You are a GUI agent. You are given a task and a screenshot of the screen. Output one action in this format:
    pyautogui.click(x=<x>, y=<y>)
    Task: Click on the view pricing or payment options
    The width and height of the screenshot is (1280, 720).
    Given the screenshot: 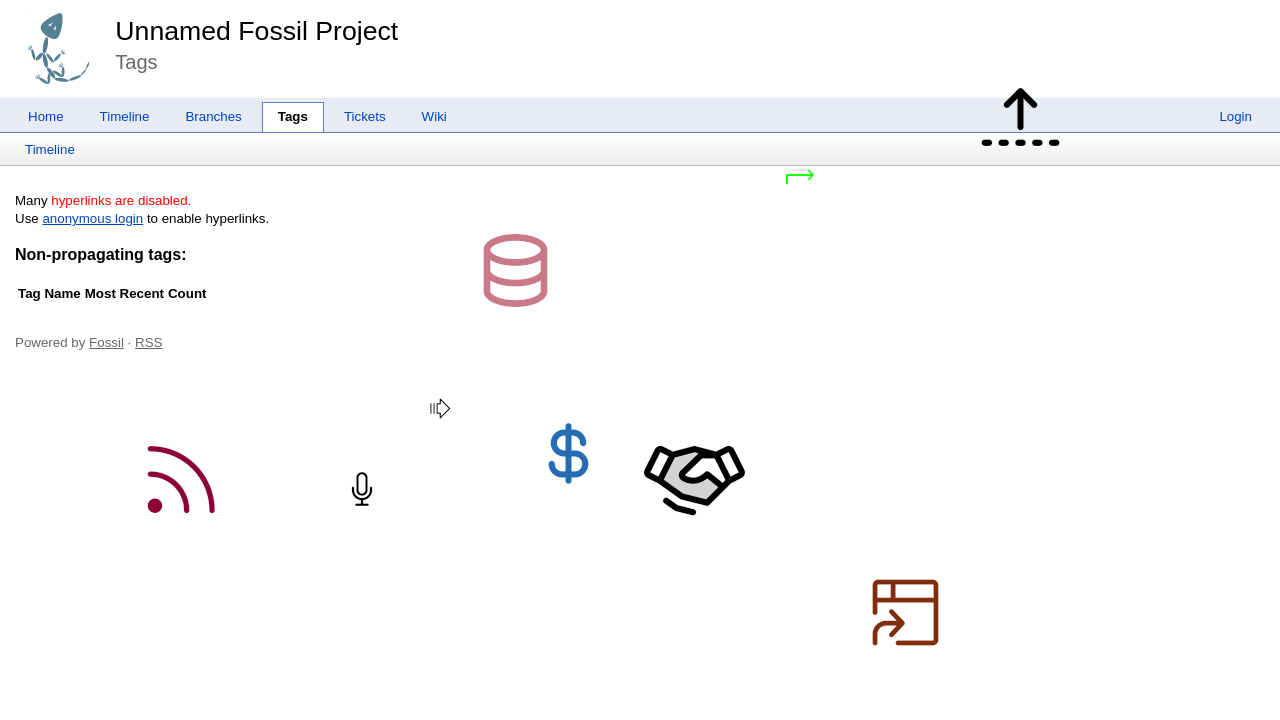 What is the action you would take?
    pyautogui.click(x=568, y=453)
    